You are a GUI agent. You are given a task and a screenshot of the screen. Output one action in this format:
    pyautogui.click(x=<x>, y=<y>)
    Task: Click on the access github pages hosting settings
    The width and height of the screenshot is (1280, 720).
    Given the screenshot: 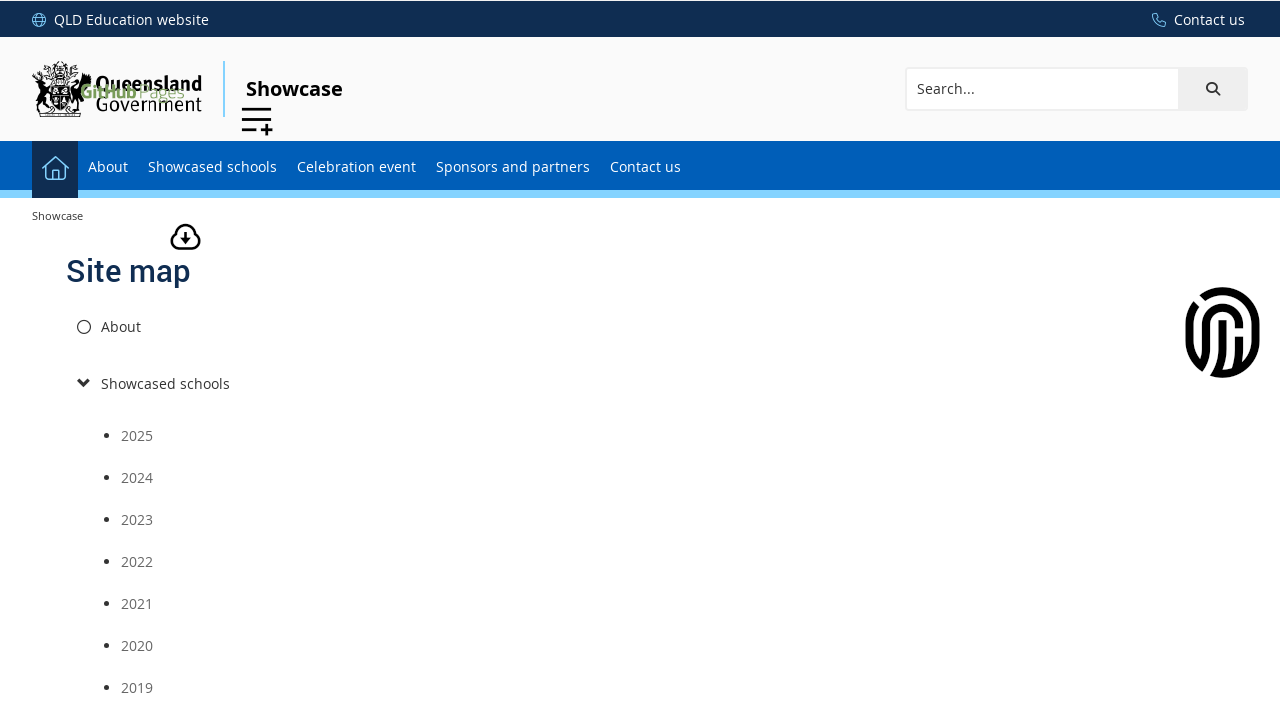 What is the action you would take?
    pyautogui.click(x=132, y=93)
    